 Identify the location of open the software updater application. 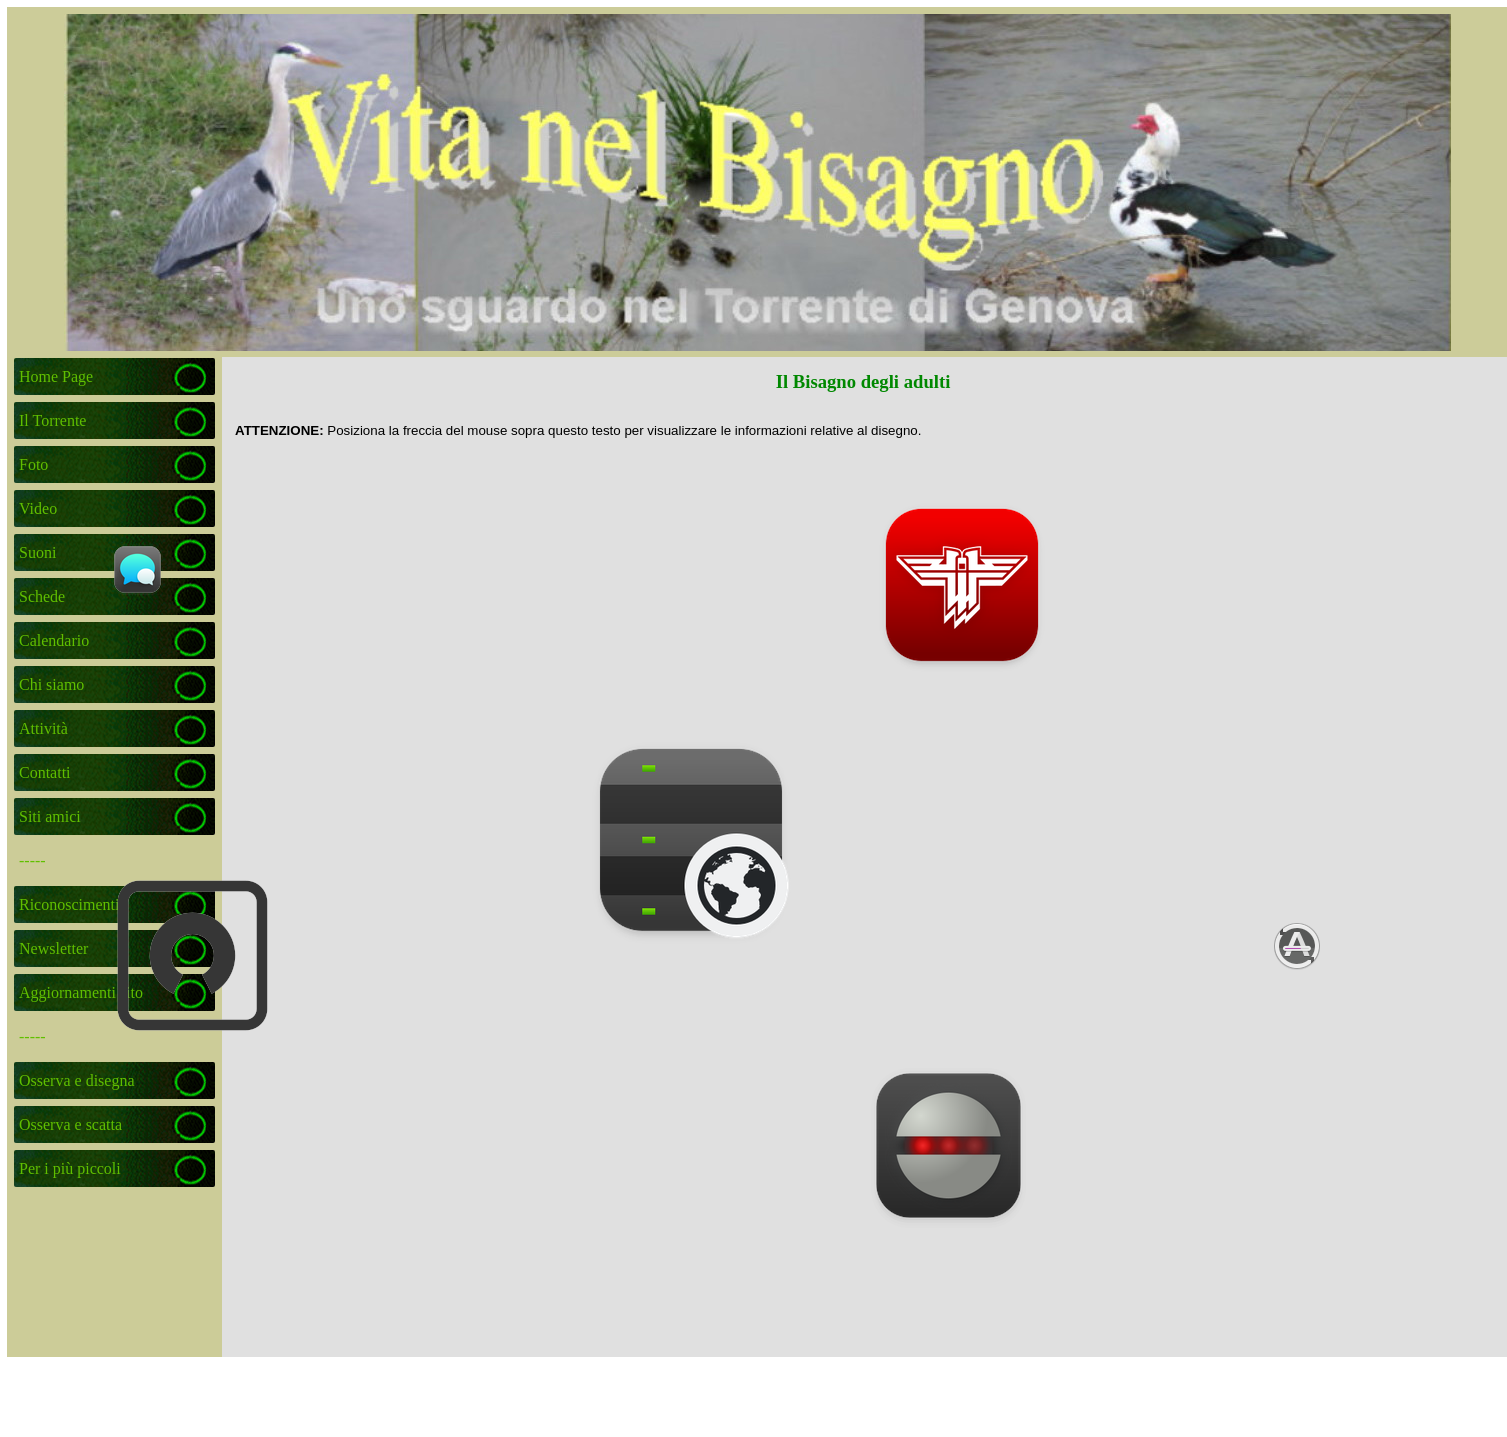
(1297, 946).